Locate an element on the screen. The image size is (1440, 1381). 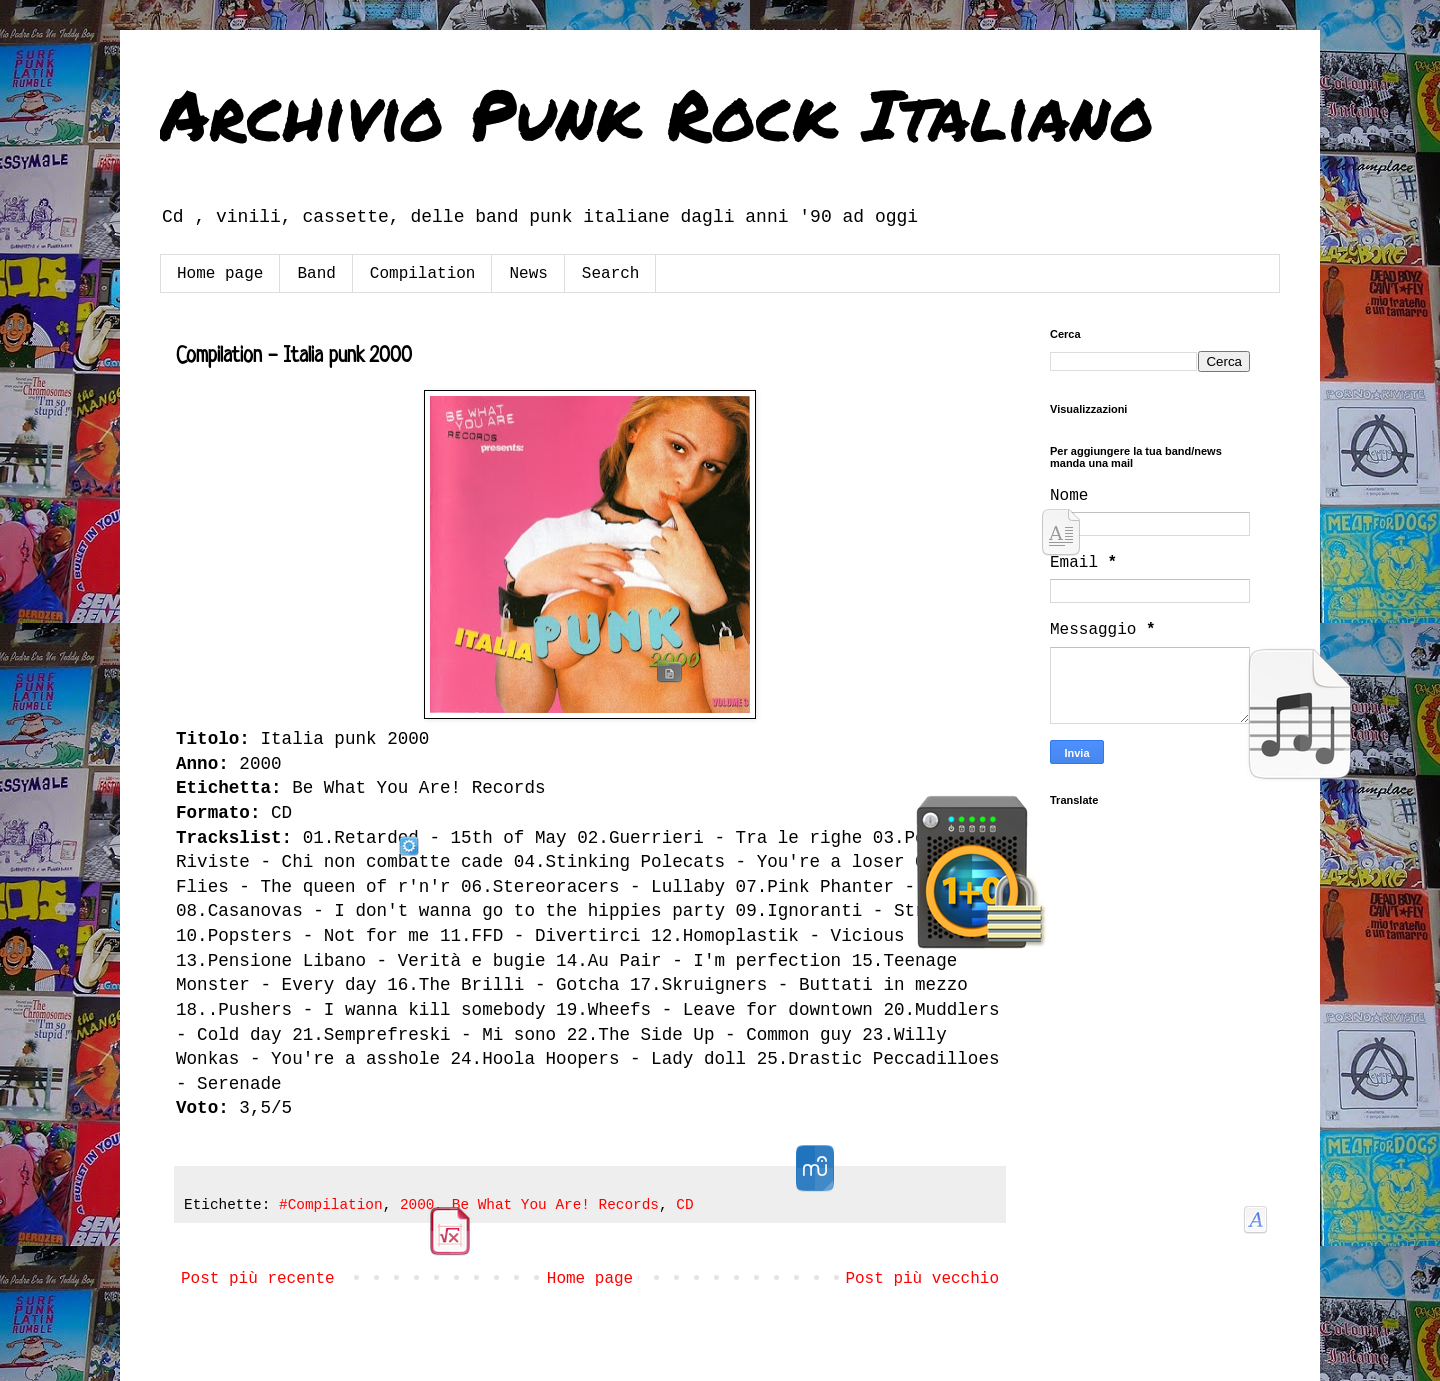
access your documents folder is located at coordinates (669, 670).